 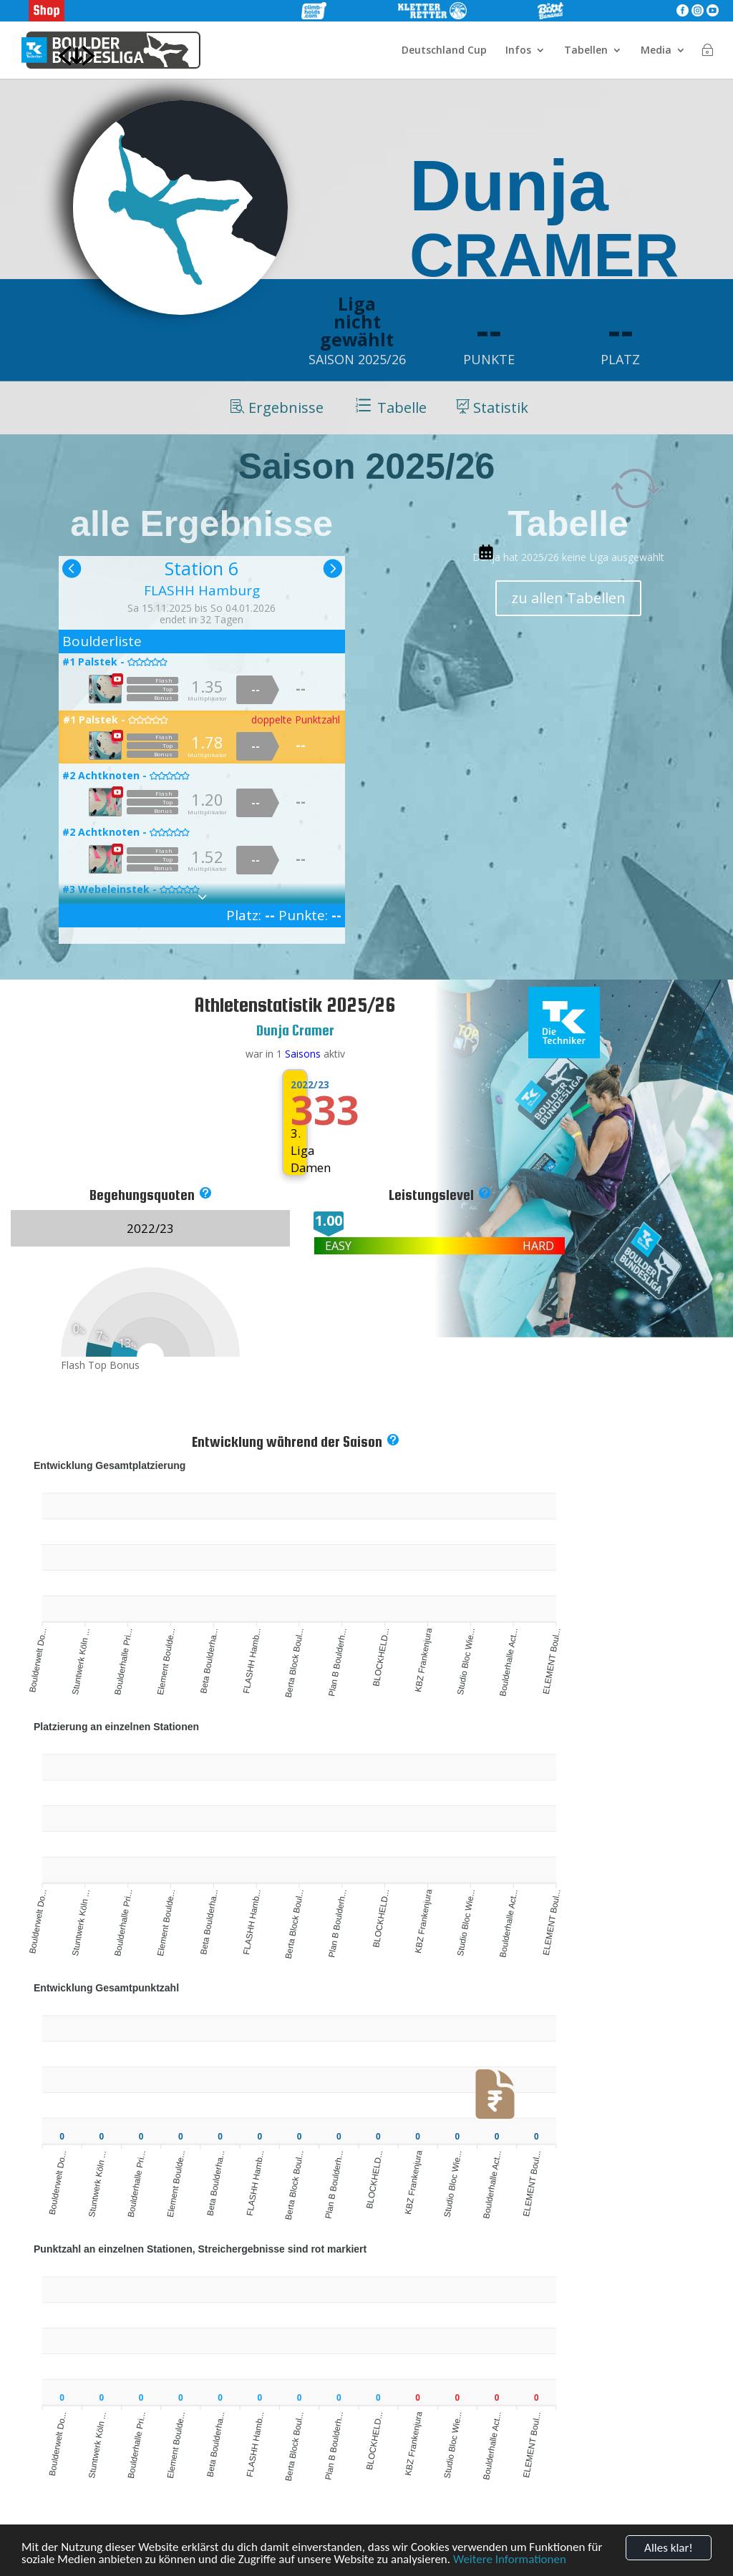 What do you see at coordinates (635, 488) in the screenshot?
I see `sync data across devices` at bounding box center [635, 488].